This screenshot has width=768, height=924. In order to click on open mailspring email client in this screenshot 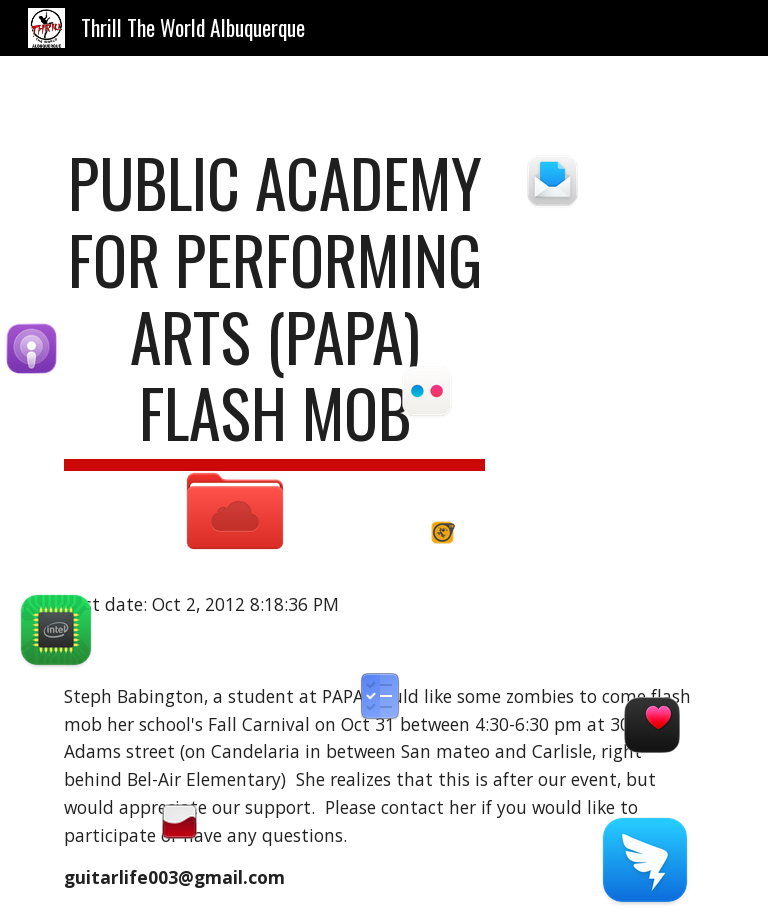, I will do `click(552, 180)`.